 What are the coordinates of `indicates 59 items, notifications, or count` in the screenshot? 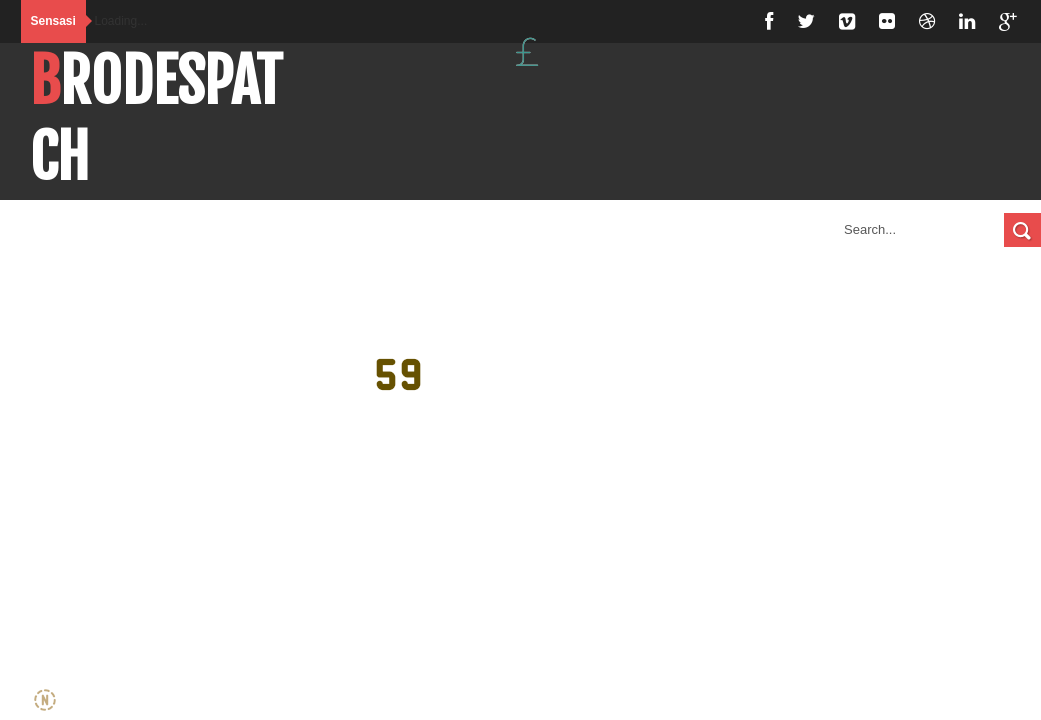 It's located at (398, 374).